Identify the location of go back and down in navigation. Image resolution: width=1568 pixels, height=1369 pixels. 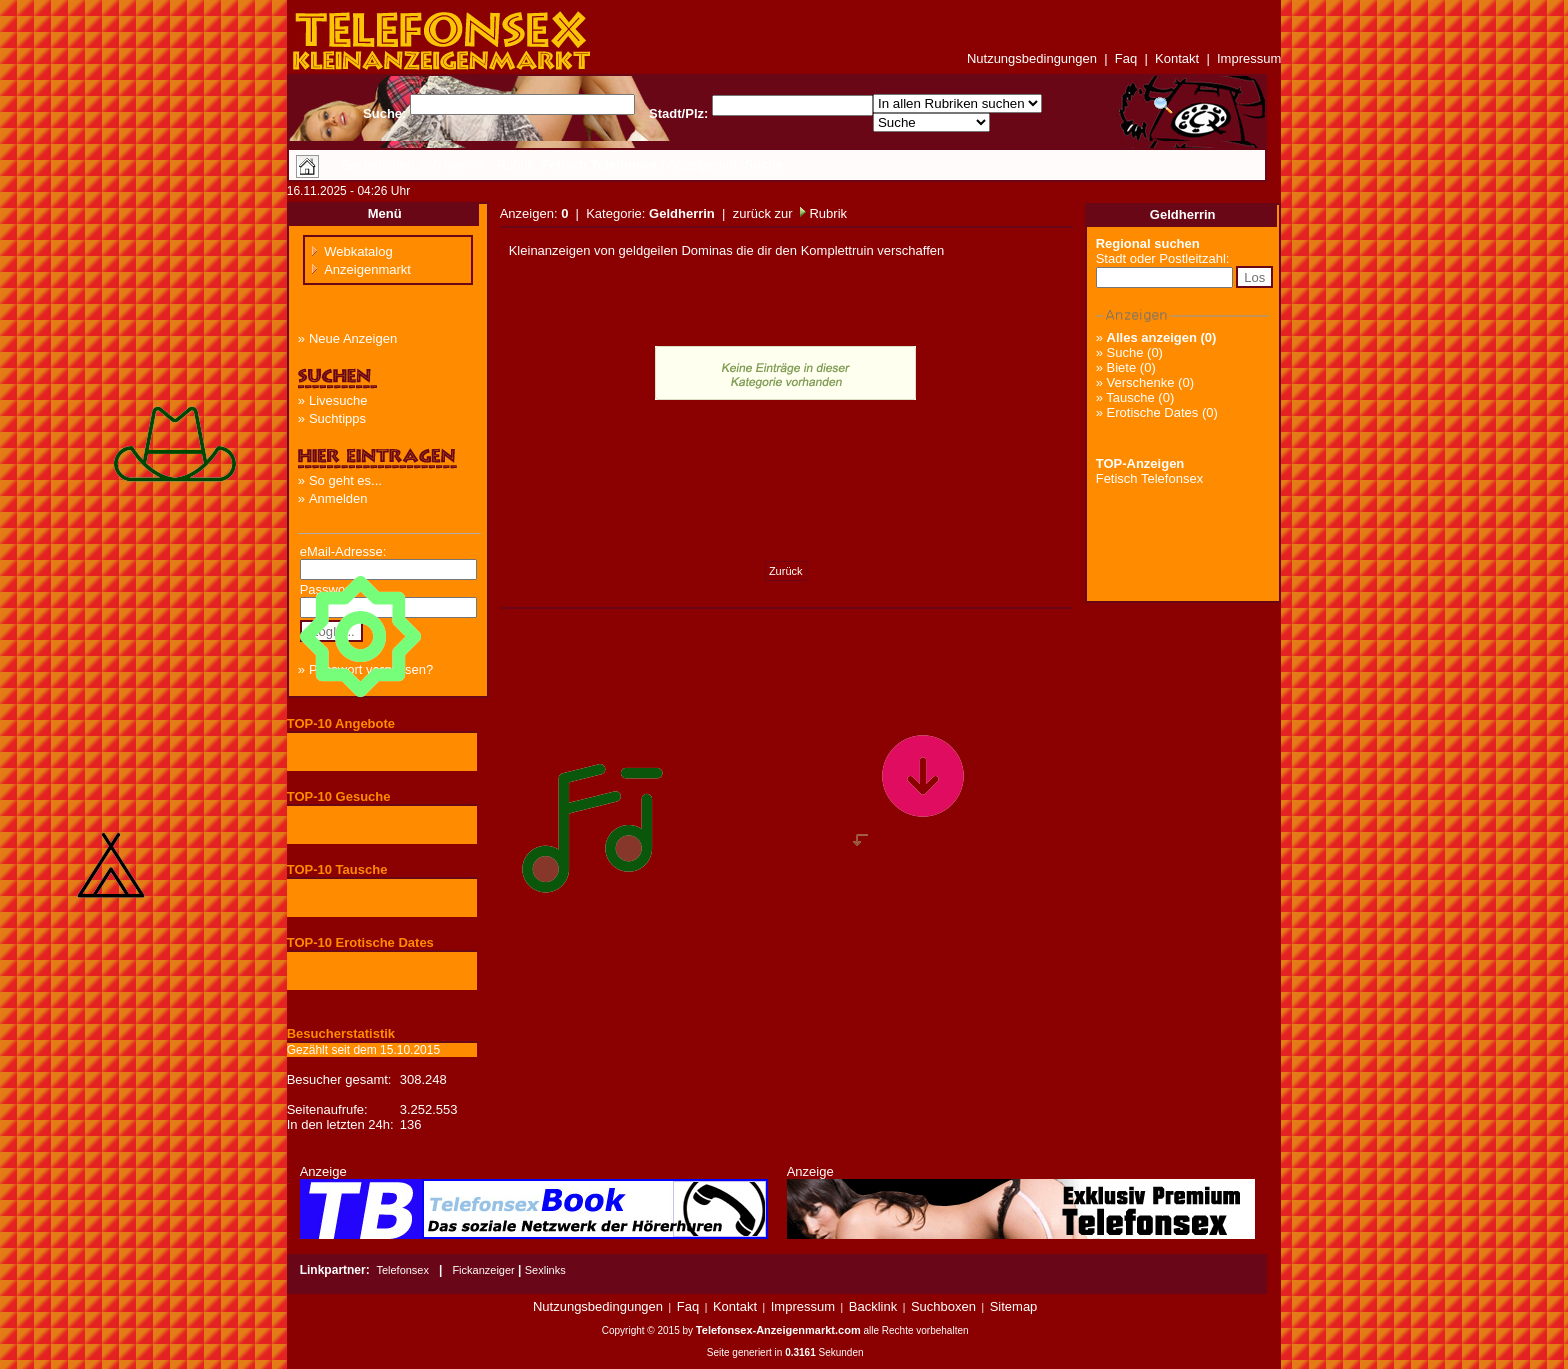
(860, 839).